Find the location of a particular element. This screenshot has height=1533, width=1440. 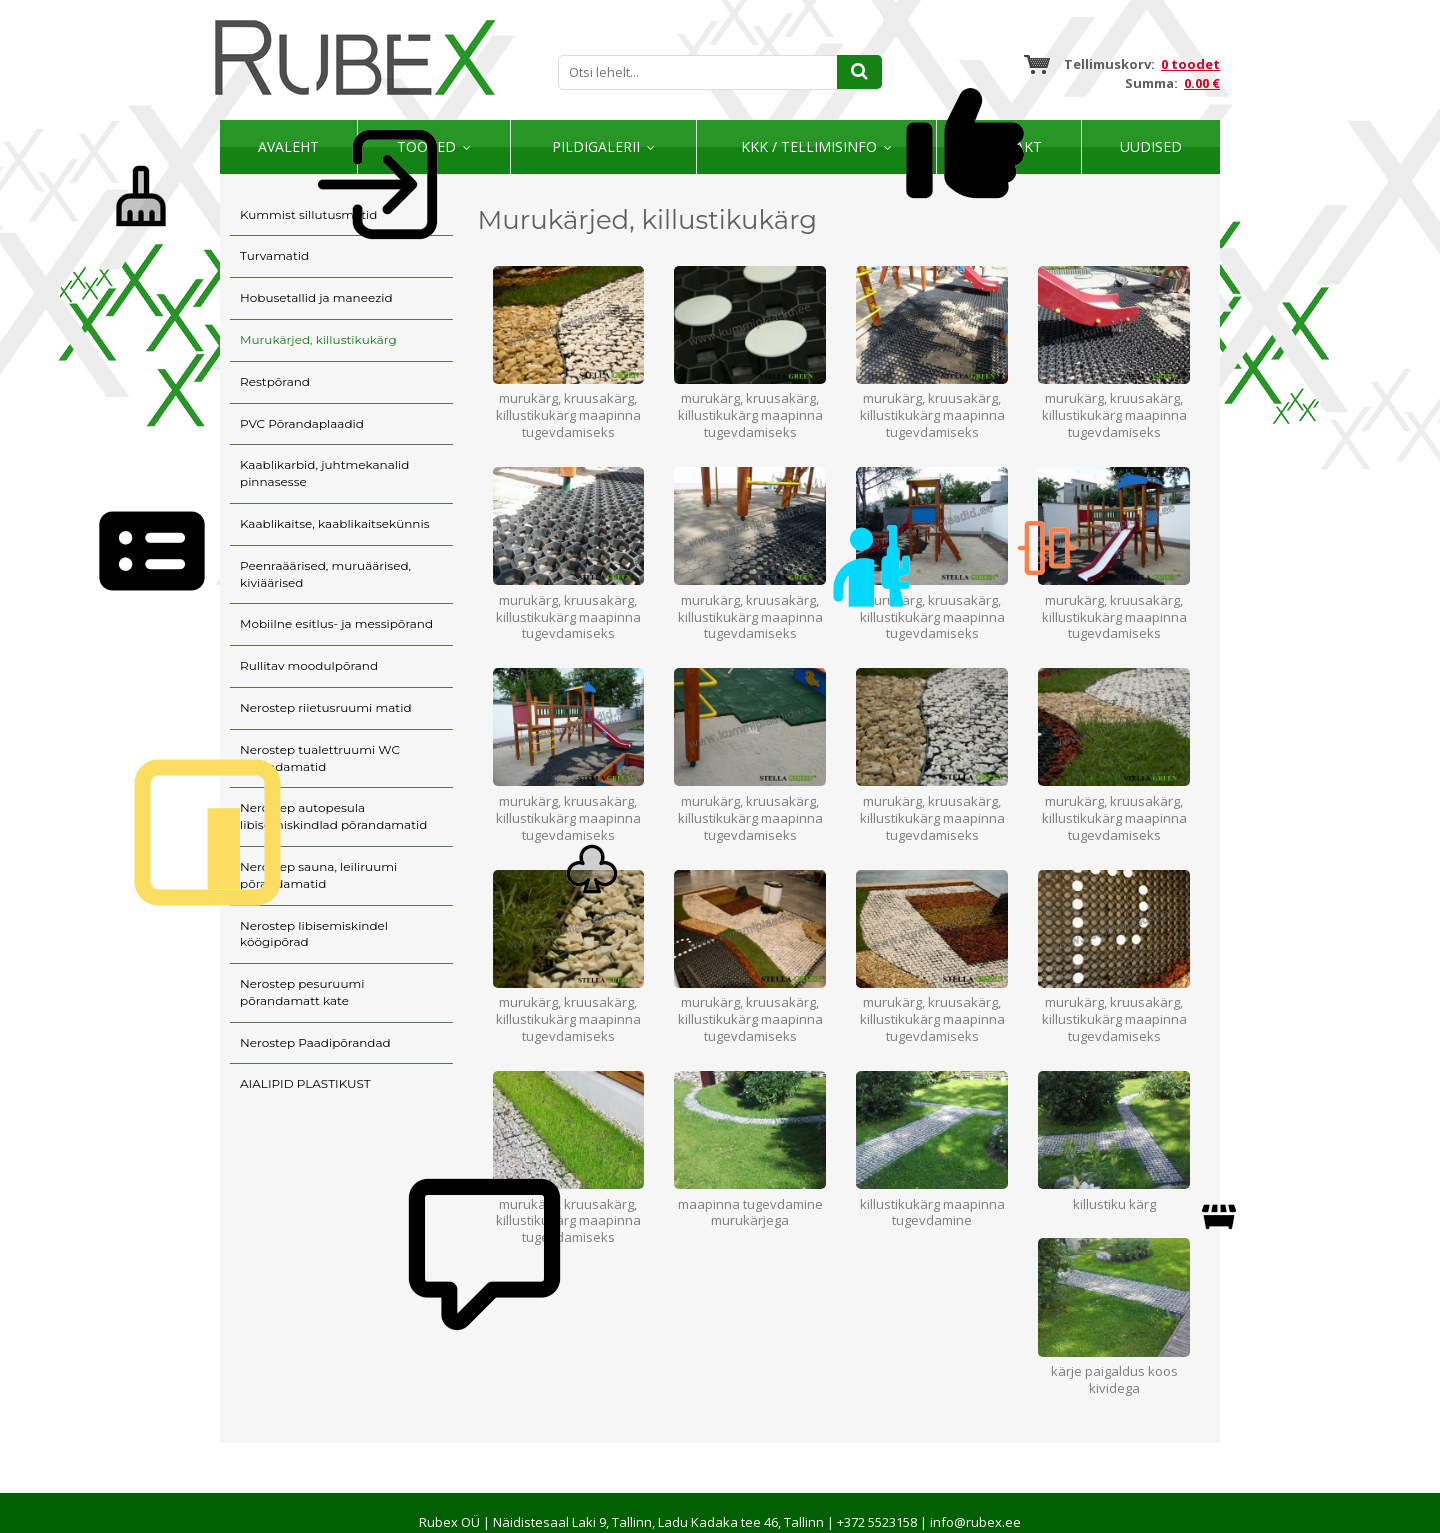

represents the clubs suit in a card game is located at coordinates (592, 870).